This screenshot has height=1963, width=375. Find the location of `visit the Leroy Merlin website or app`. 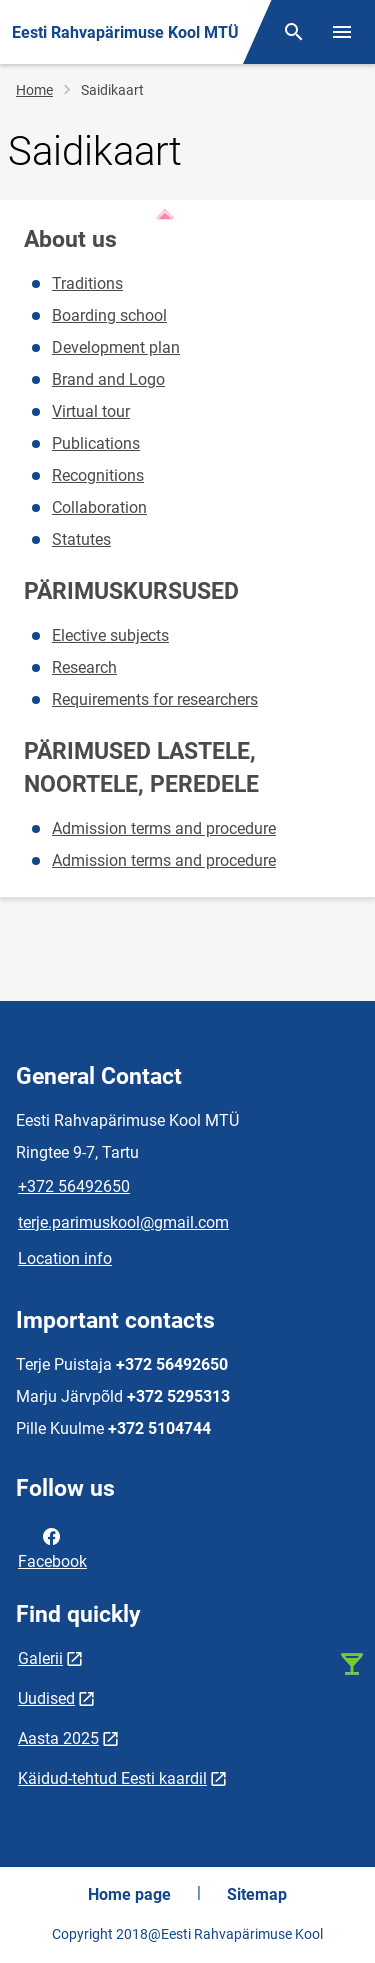

visit the Leroy Merlin website or app is located at coordinates (165, 214).